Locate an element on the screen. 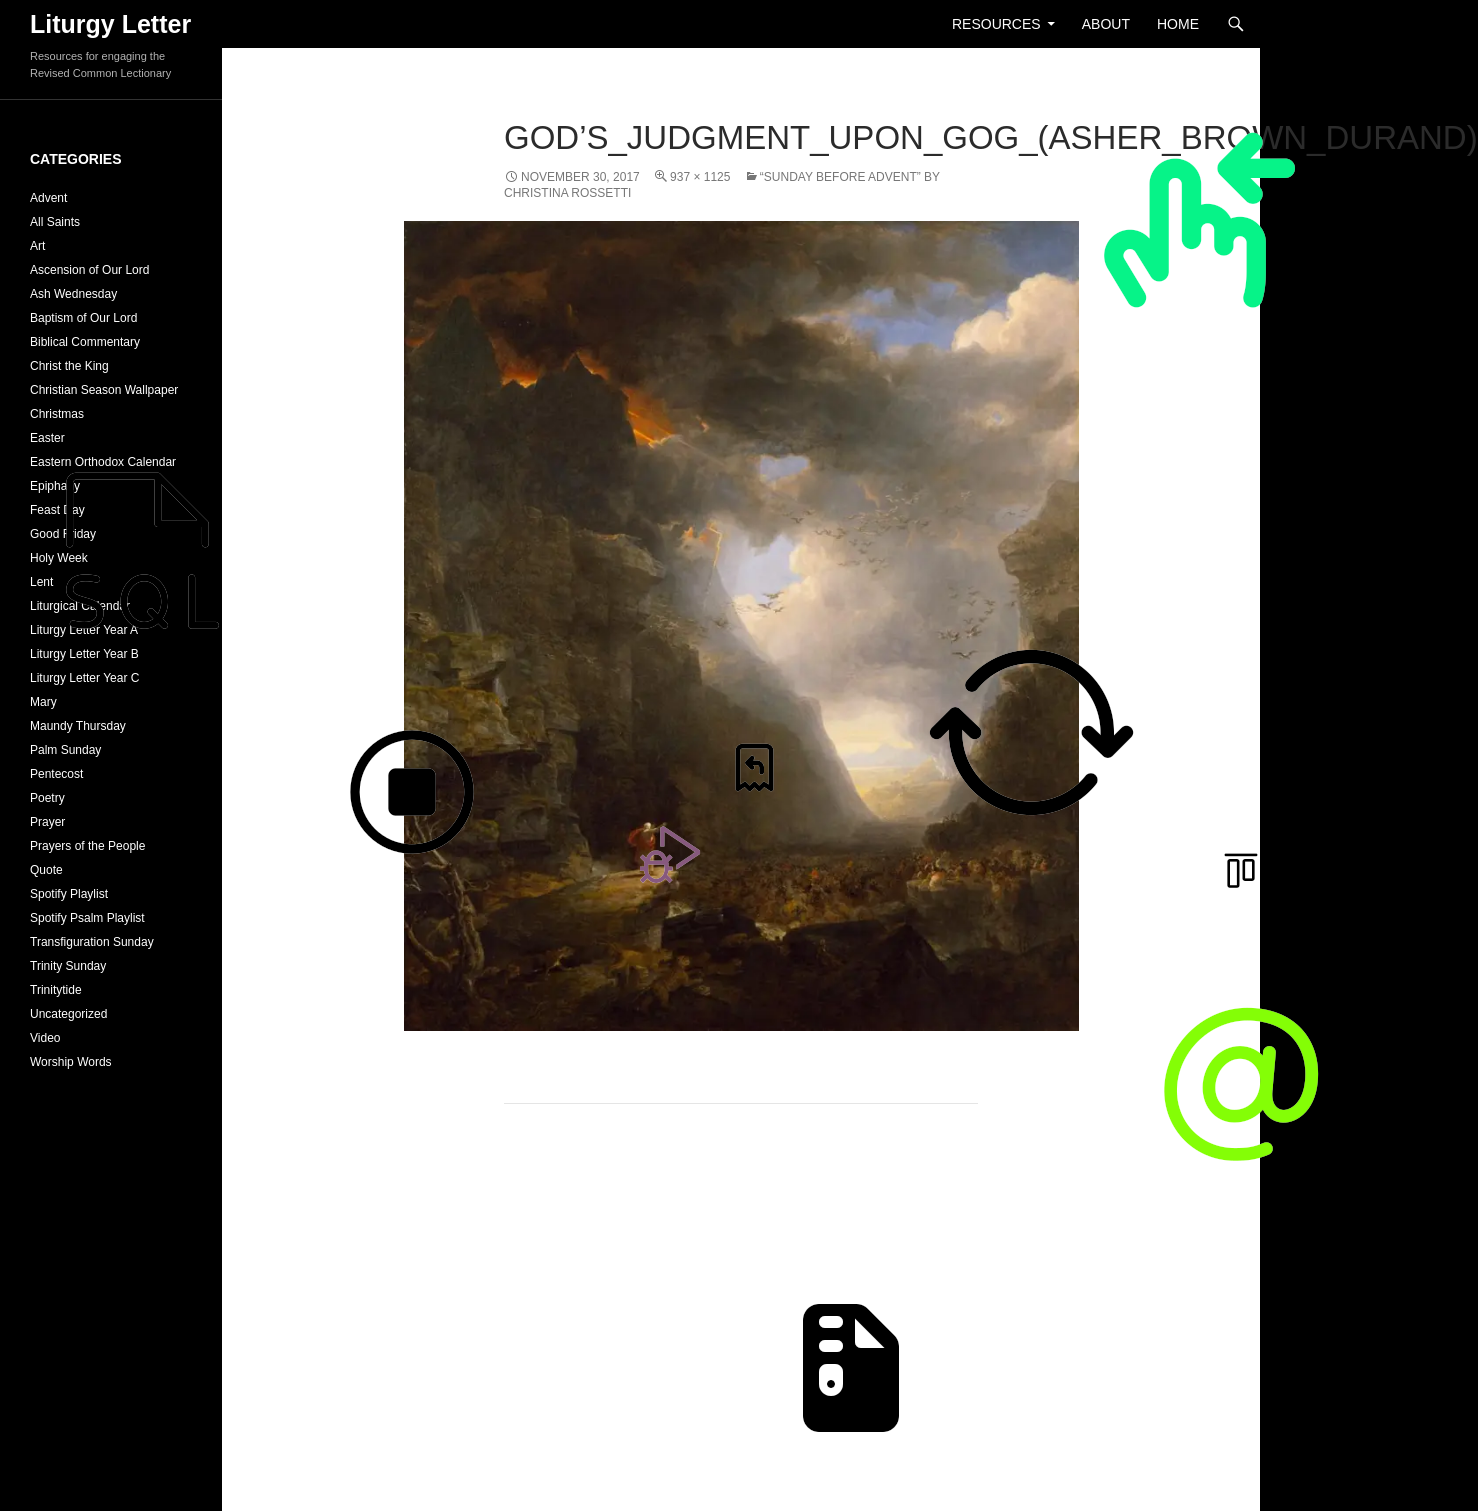  swipe left to continue or dismiss is located at coordinates (1191, 226).